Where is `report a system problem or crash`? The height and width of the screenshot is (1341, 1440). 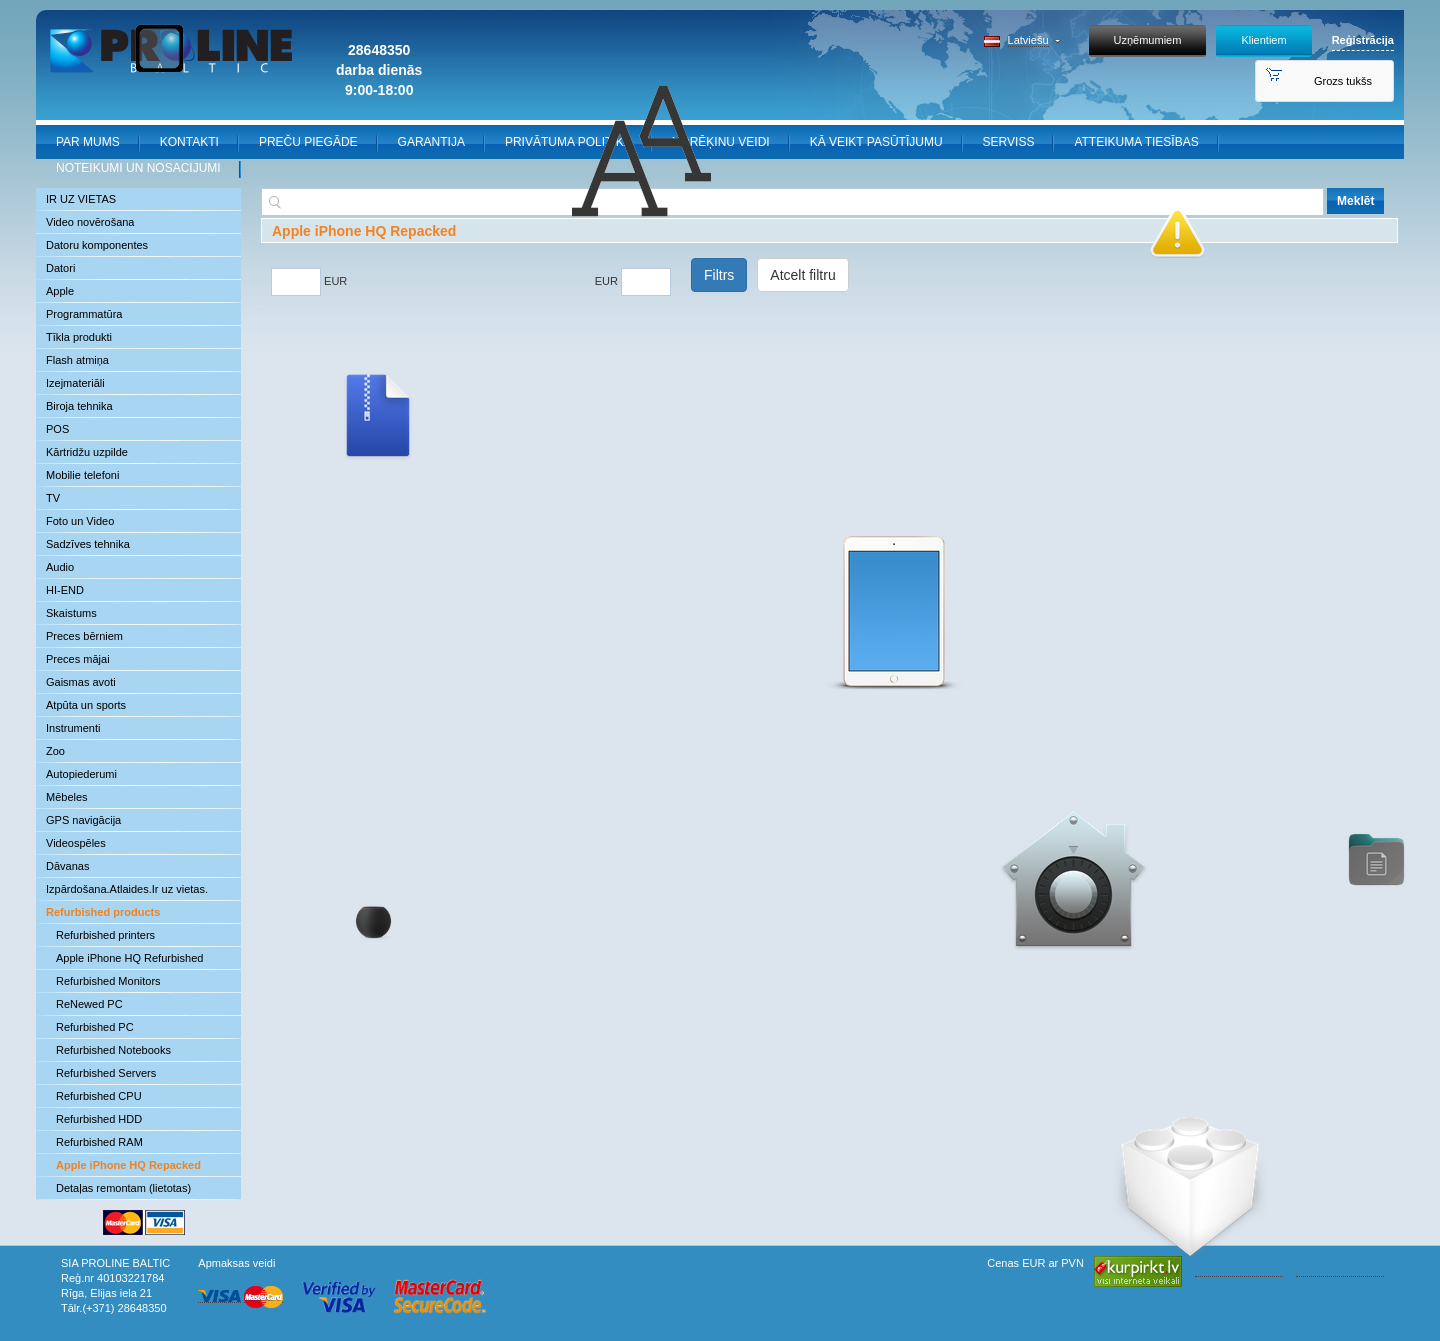 report a system problem or crash is located at coordinates (1177, 232).